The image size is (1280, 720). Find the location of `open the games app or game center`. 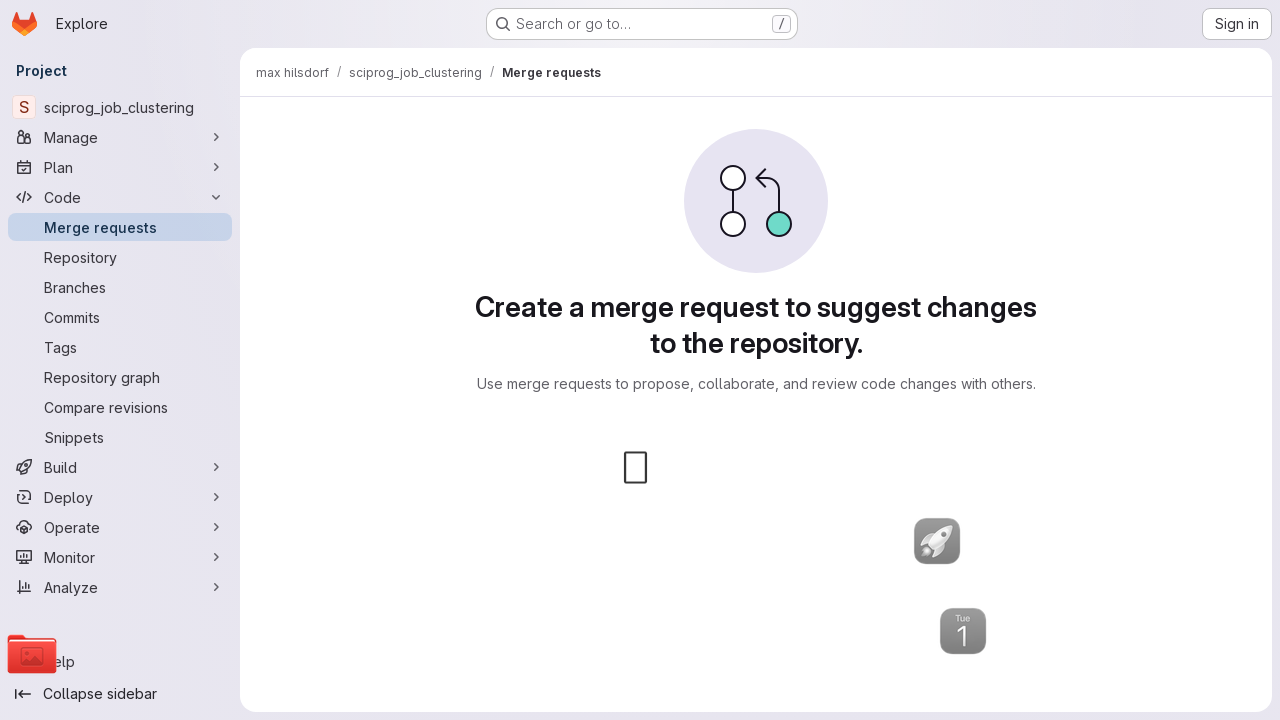

open the games app or game center is located at coordinates (937, 541).